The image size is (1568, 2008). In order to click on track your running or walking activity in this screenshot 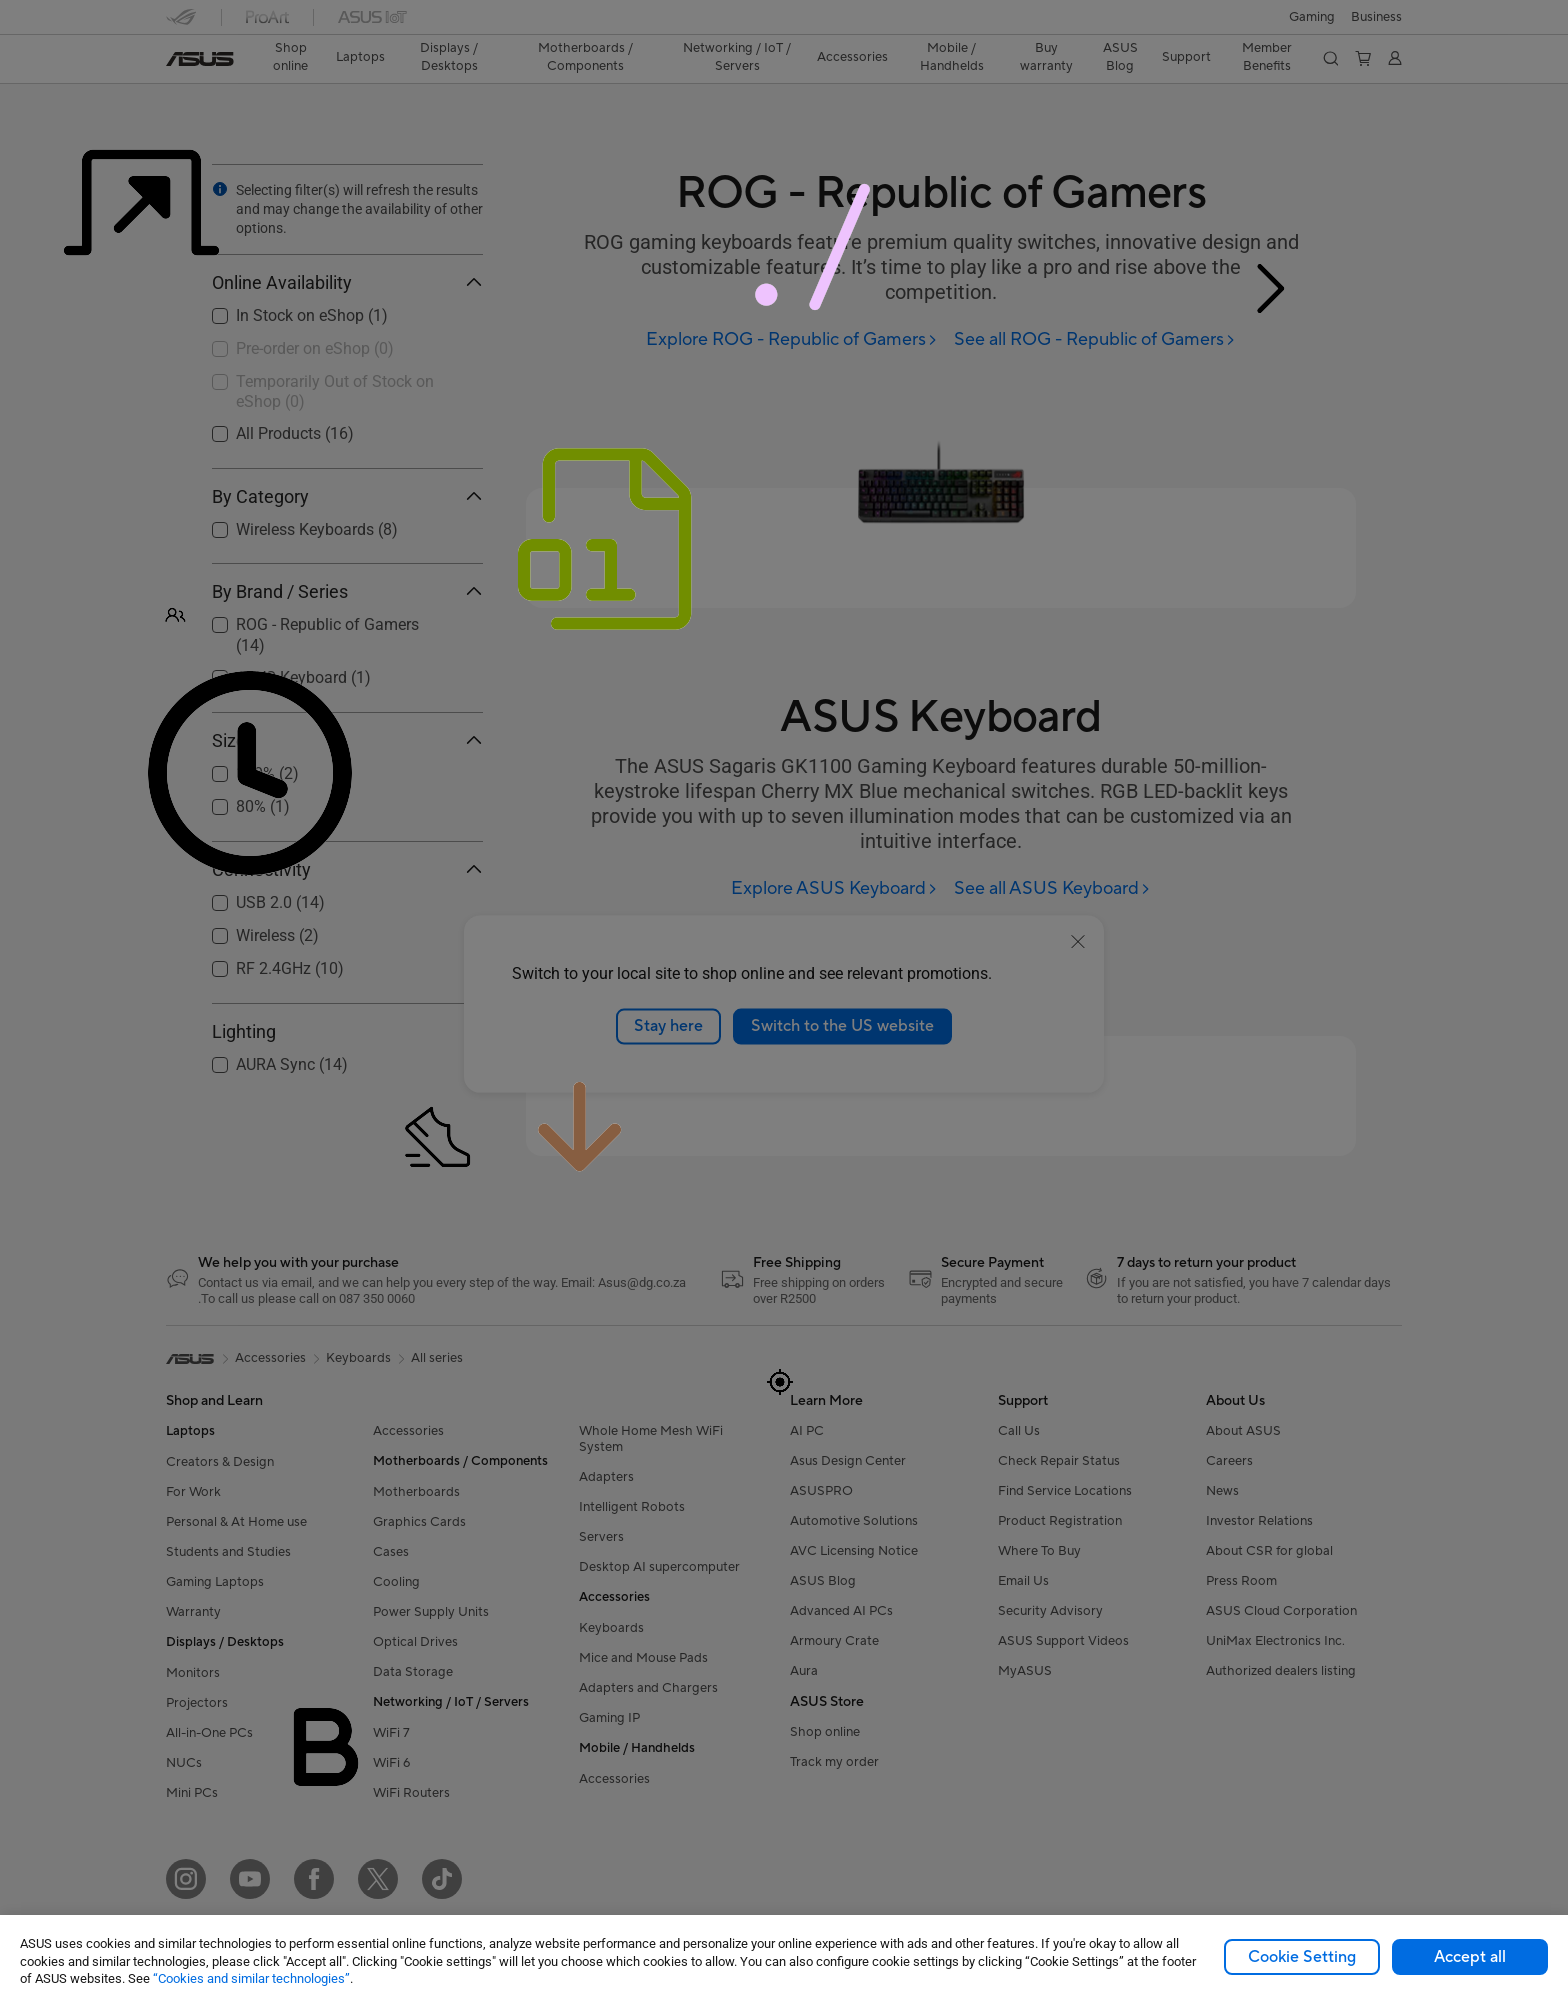, I will do `click(436, 1140)`.